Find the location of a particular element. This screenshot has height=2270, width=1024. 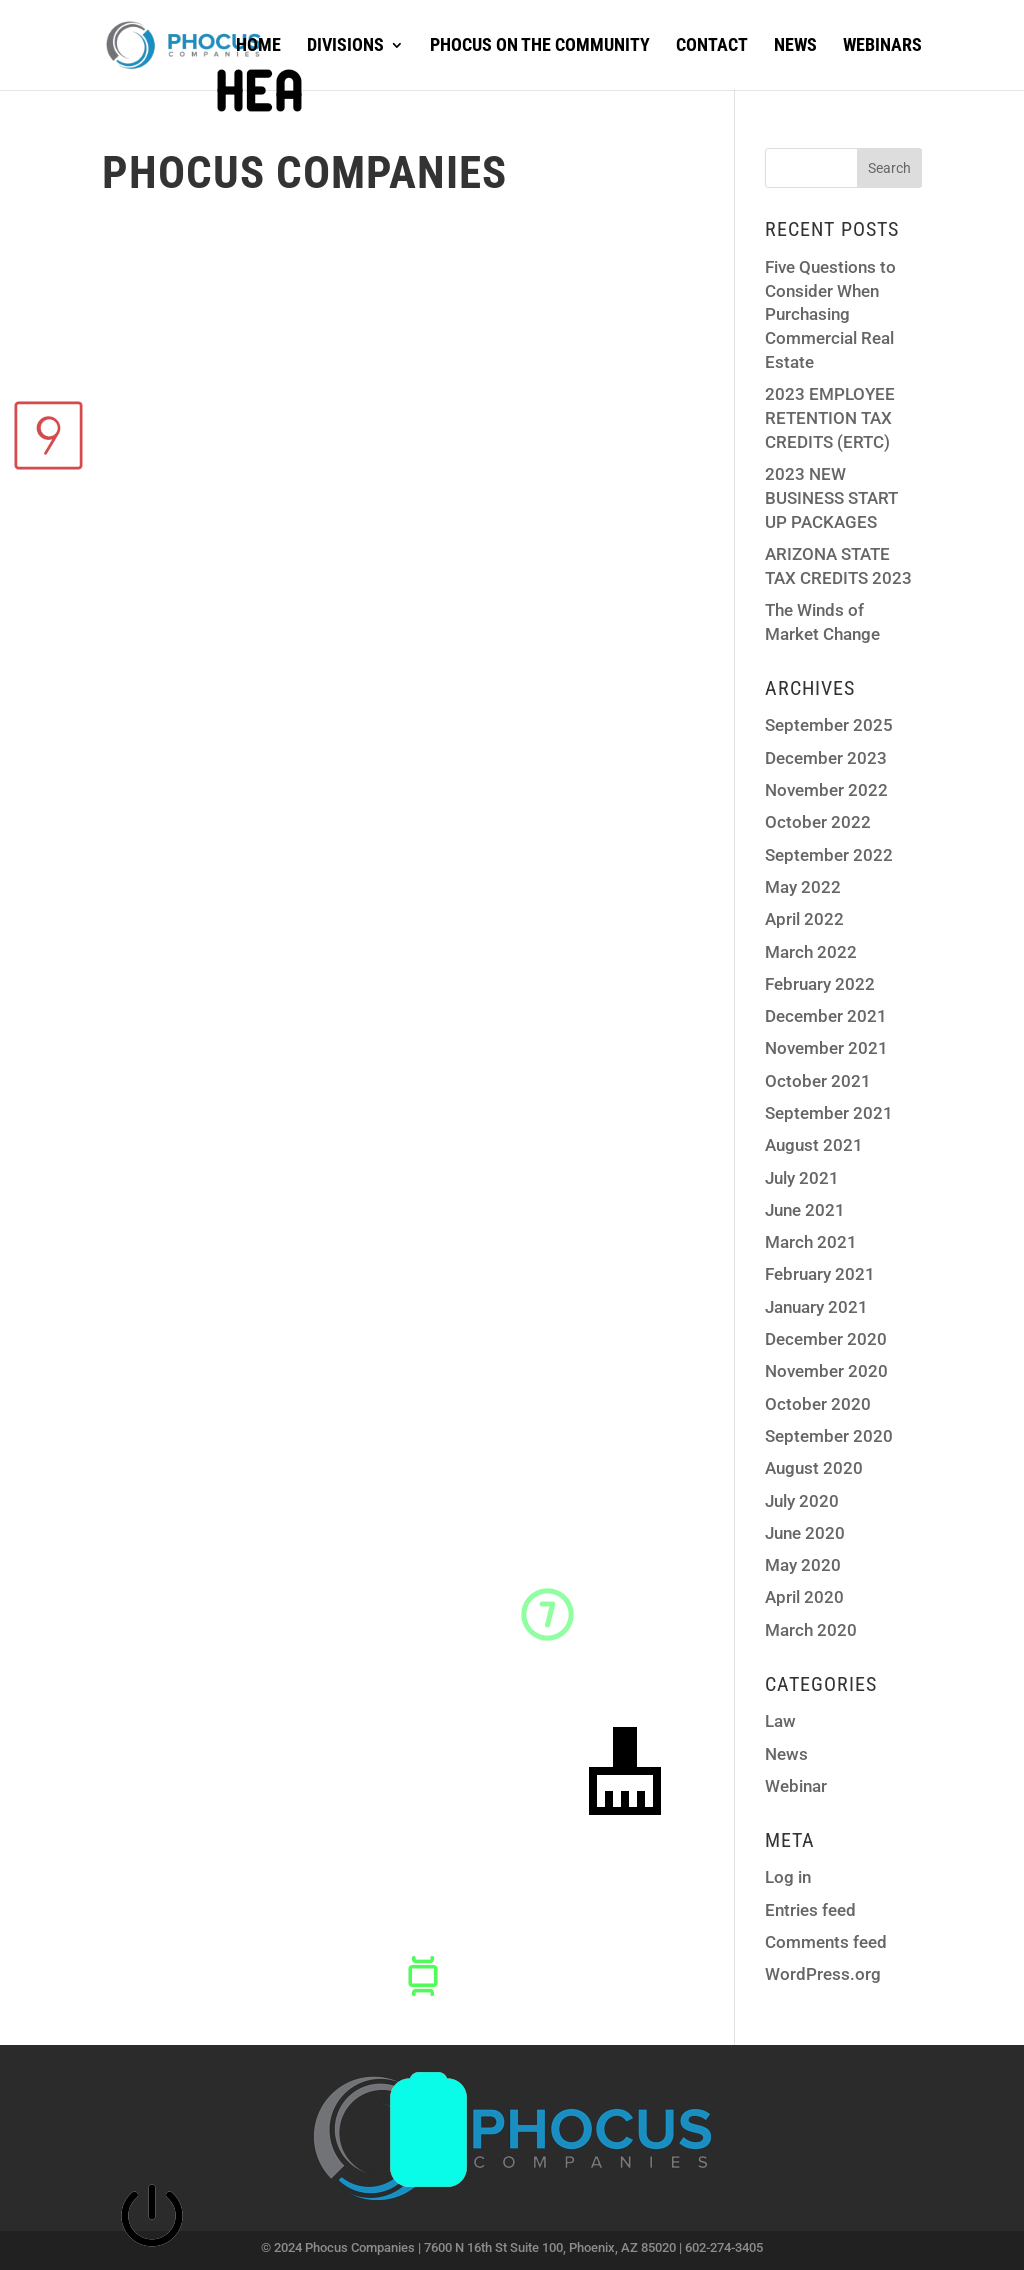

scroll through a vertical carousel is located at coordinates (423, 1976).